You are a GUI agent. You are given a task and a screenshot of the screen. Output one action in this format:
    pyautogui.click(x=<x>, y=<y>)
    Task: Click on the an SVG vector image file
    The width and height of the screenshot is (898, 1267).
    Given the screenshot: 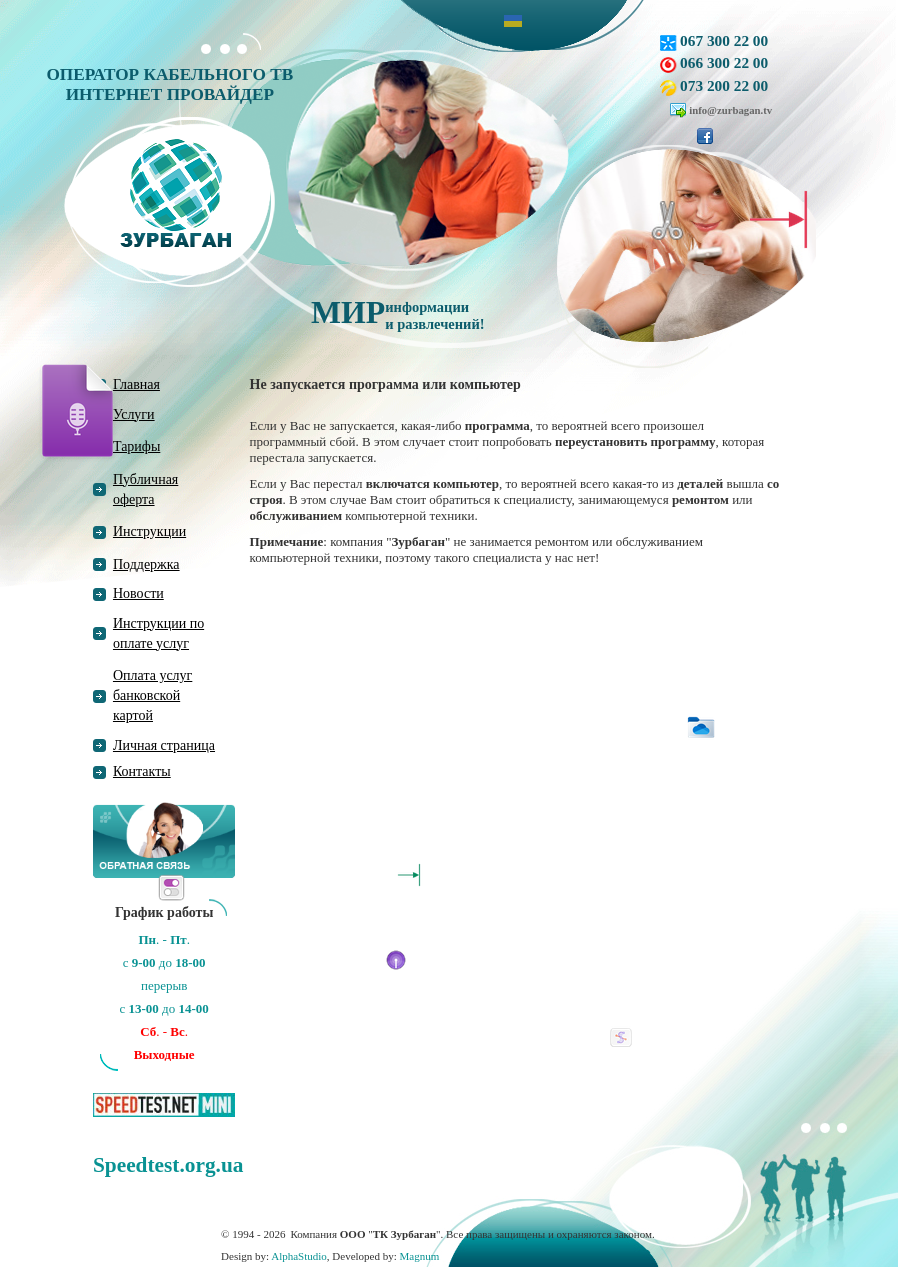 What is the action you would take?
    pyautogui.click(x=621, y=1037)
    